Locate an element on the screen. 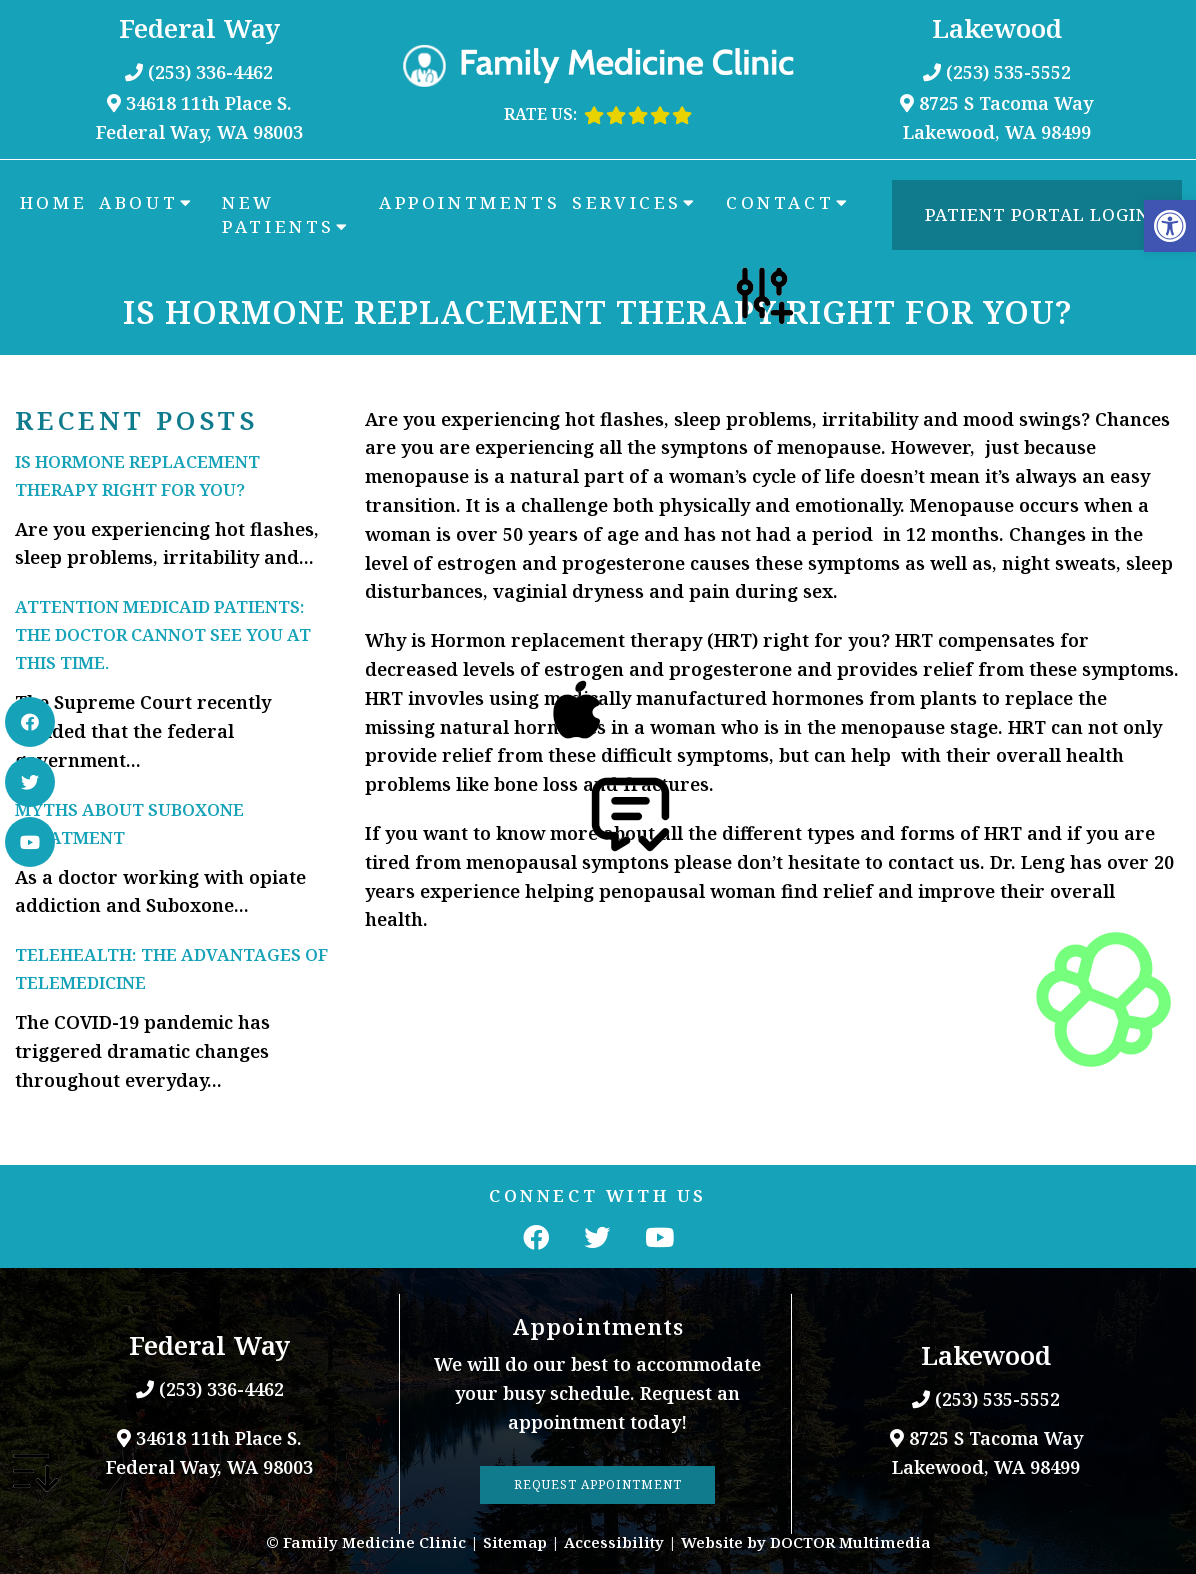 The height and width of the screenshot is (1574, 1196). elastic (elasticsearch) brand logo is located at coordinates (1103, 999).